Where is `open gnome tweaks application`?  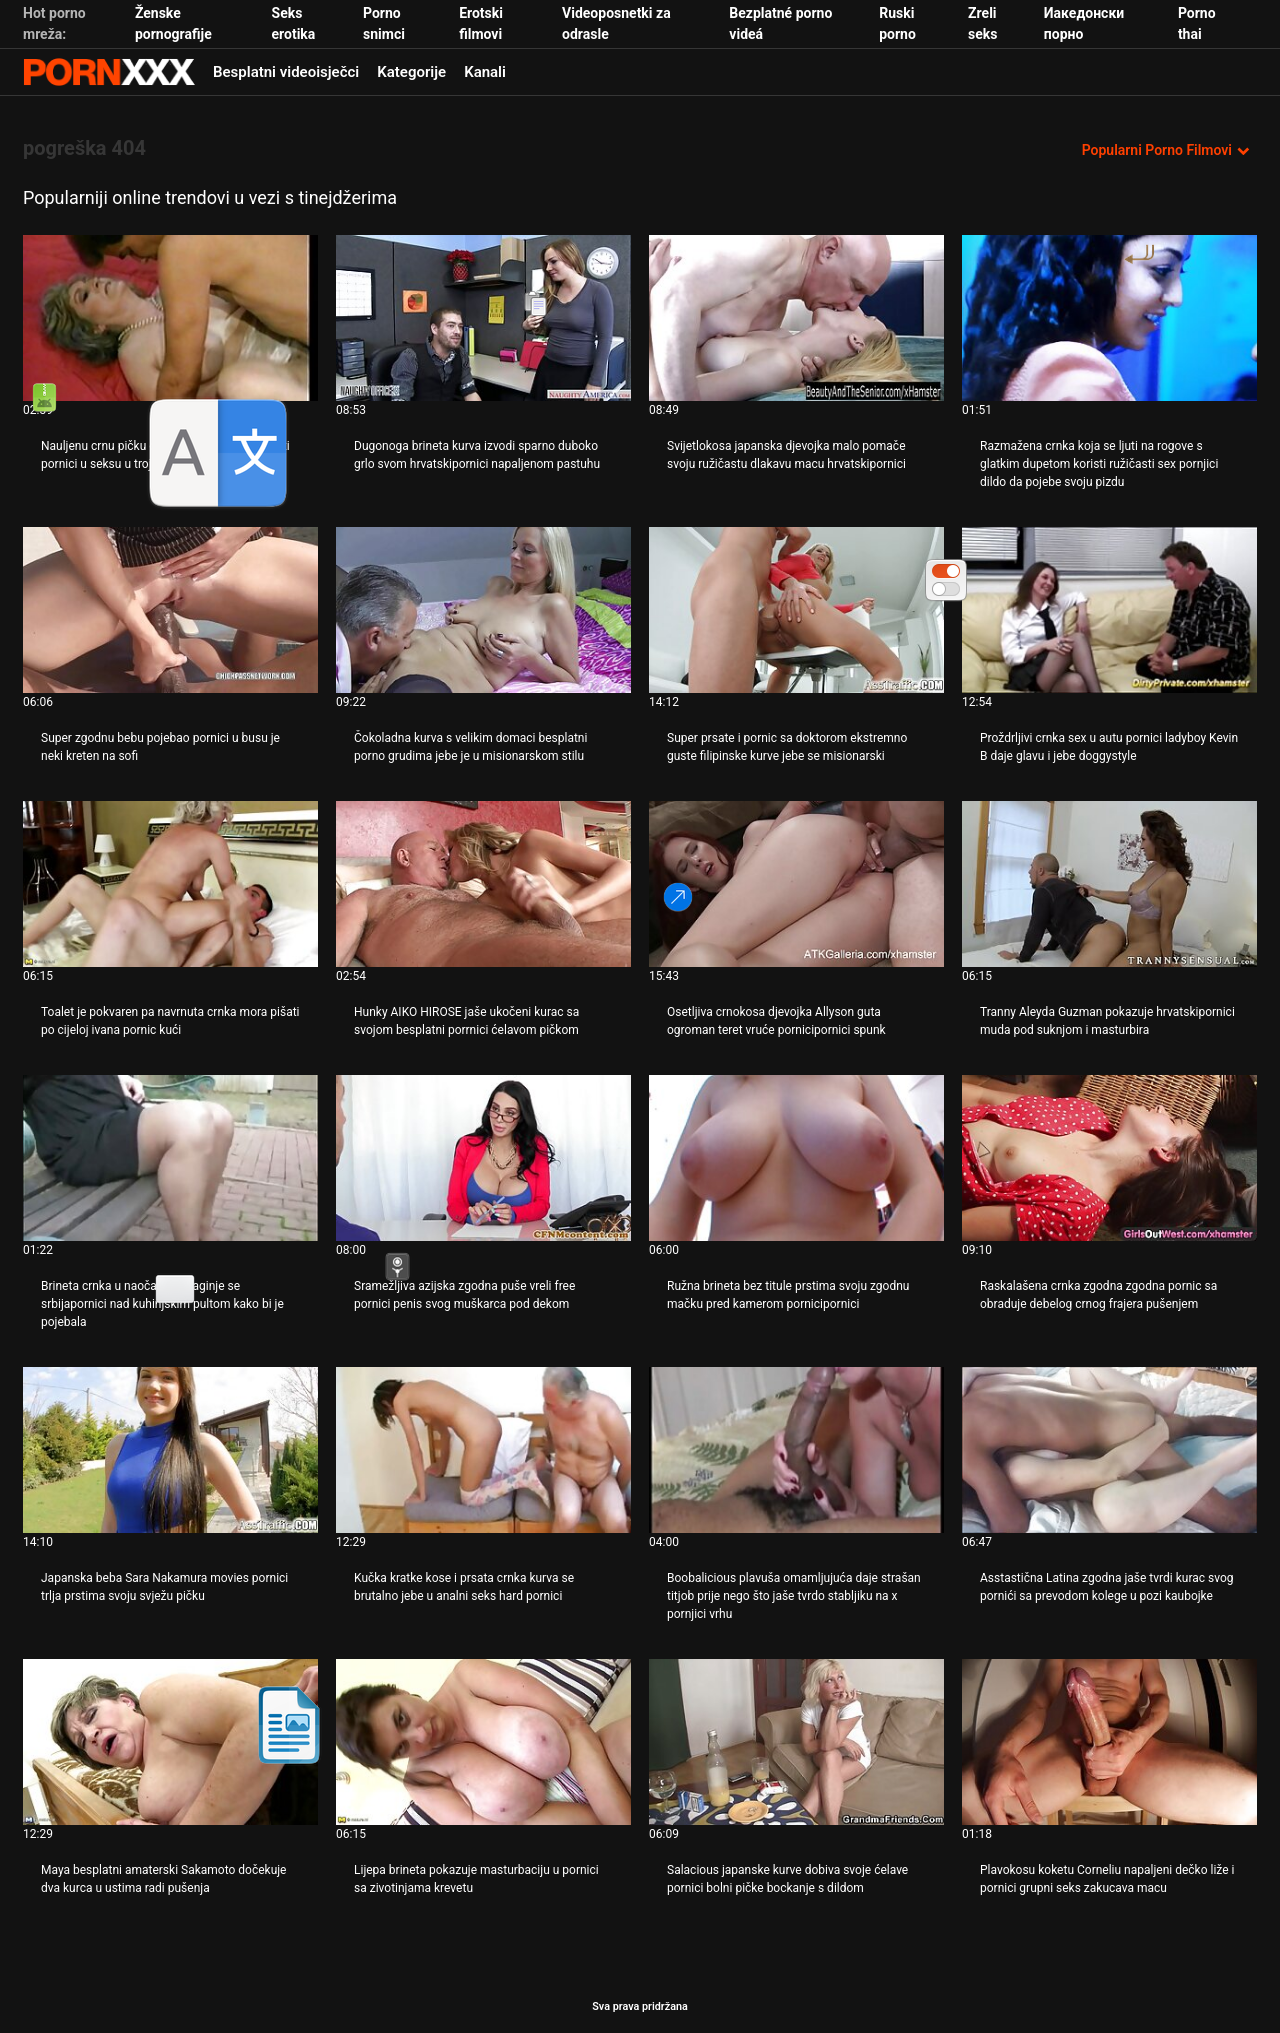
open gnome tweaks application is located at coordinates (946, 580).